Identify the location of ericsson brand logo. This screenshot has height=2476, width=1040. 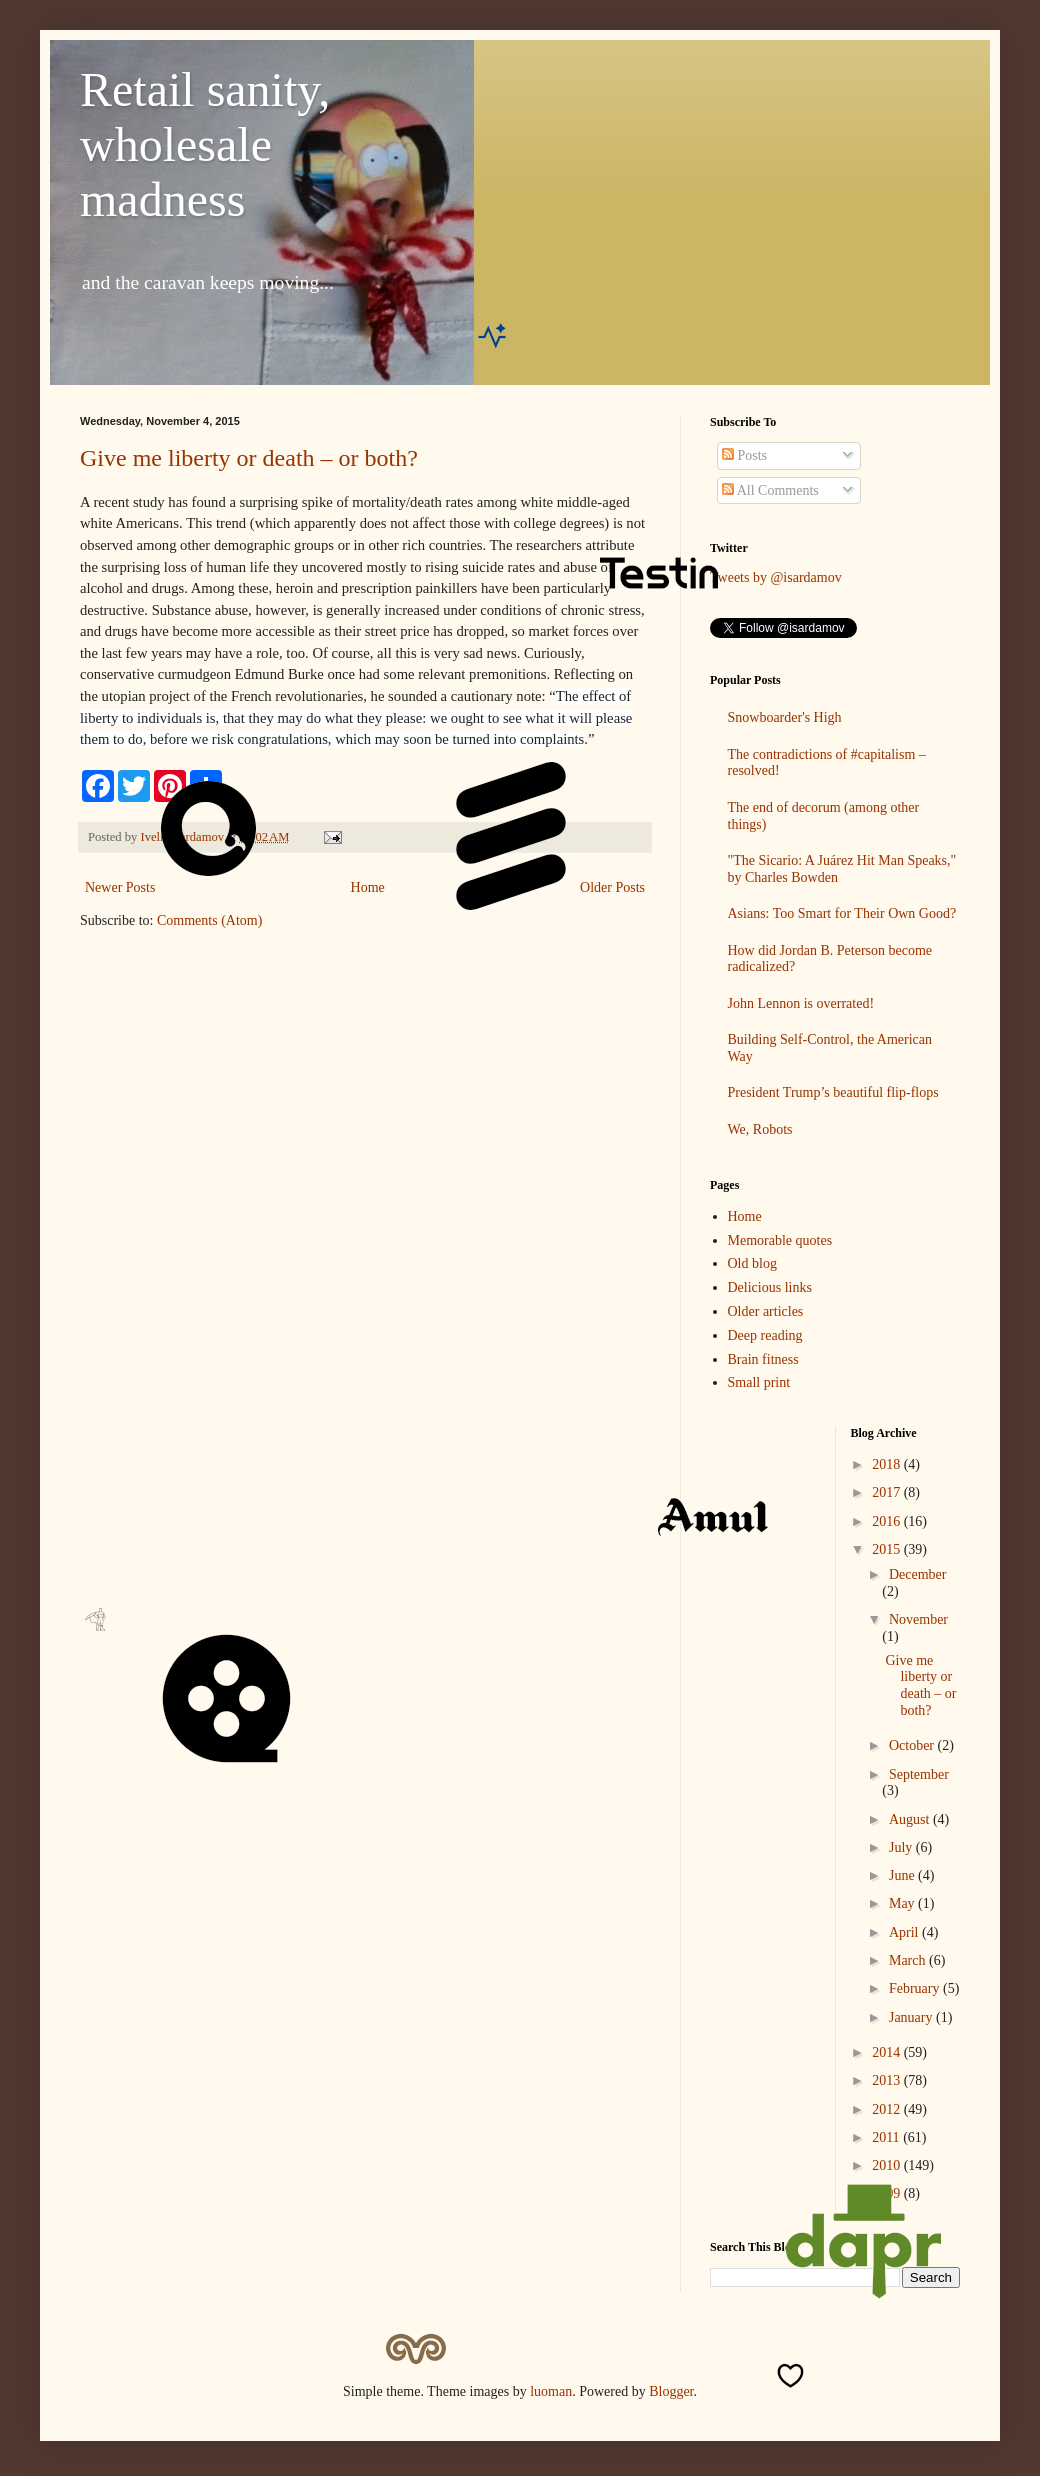
(511, 836).